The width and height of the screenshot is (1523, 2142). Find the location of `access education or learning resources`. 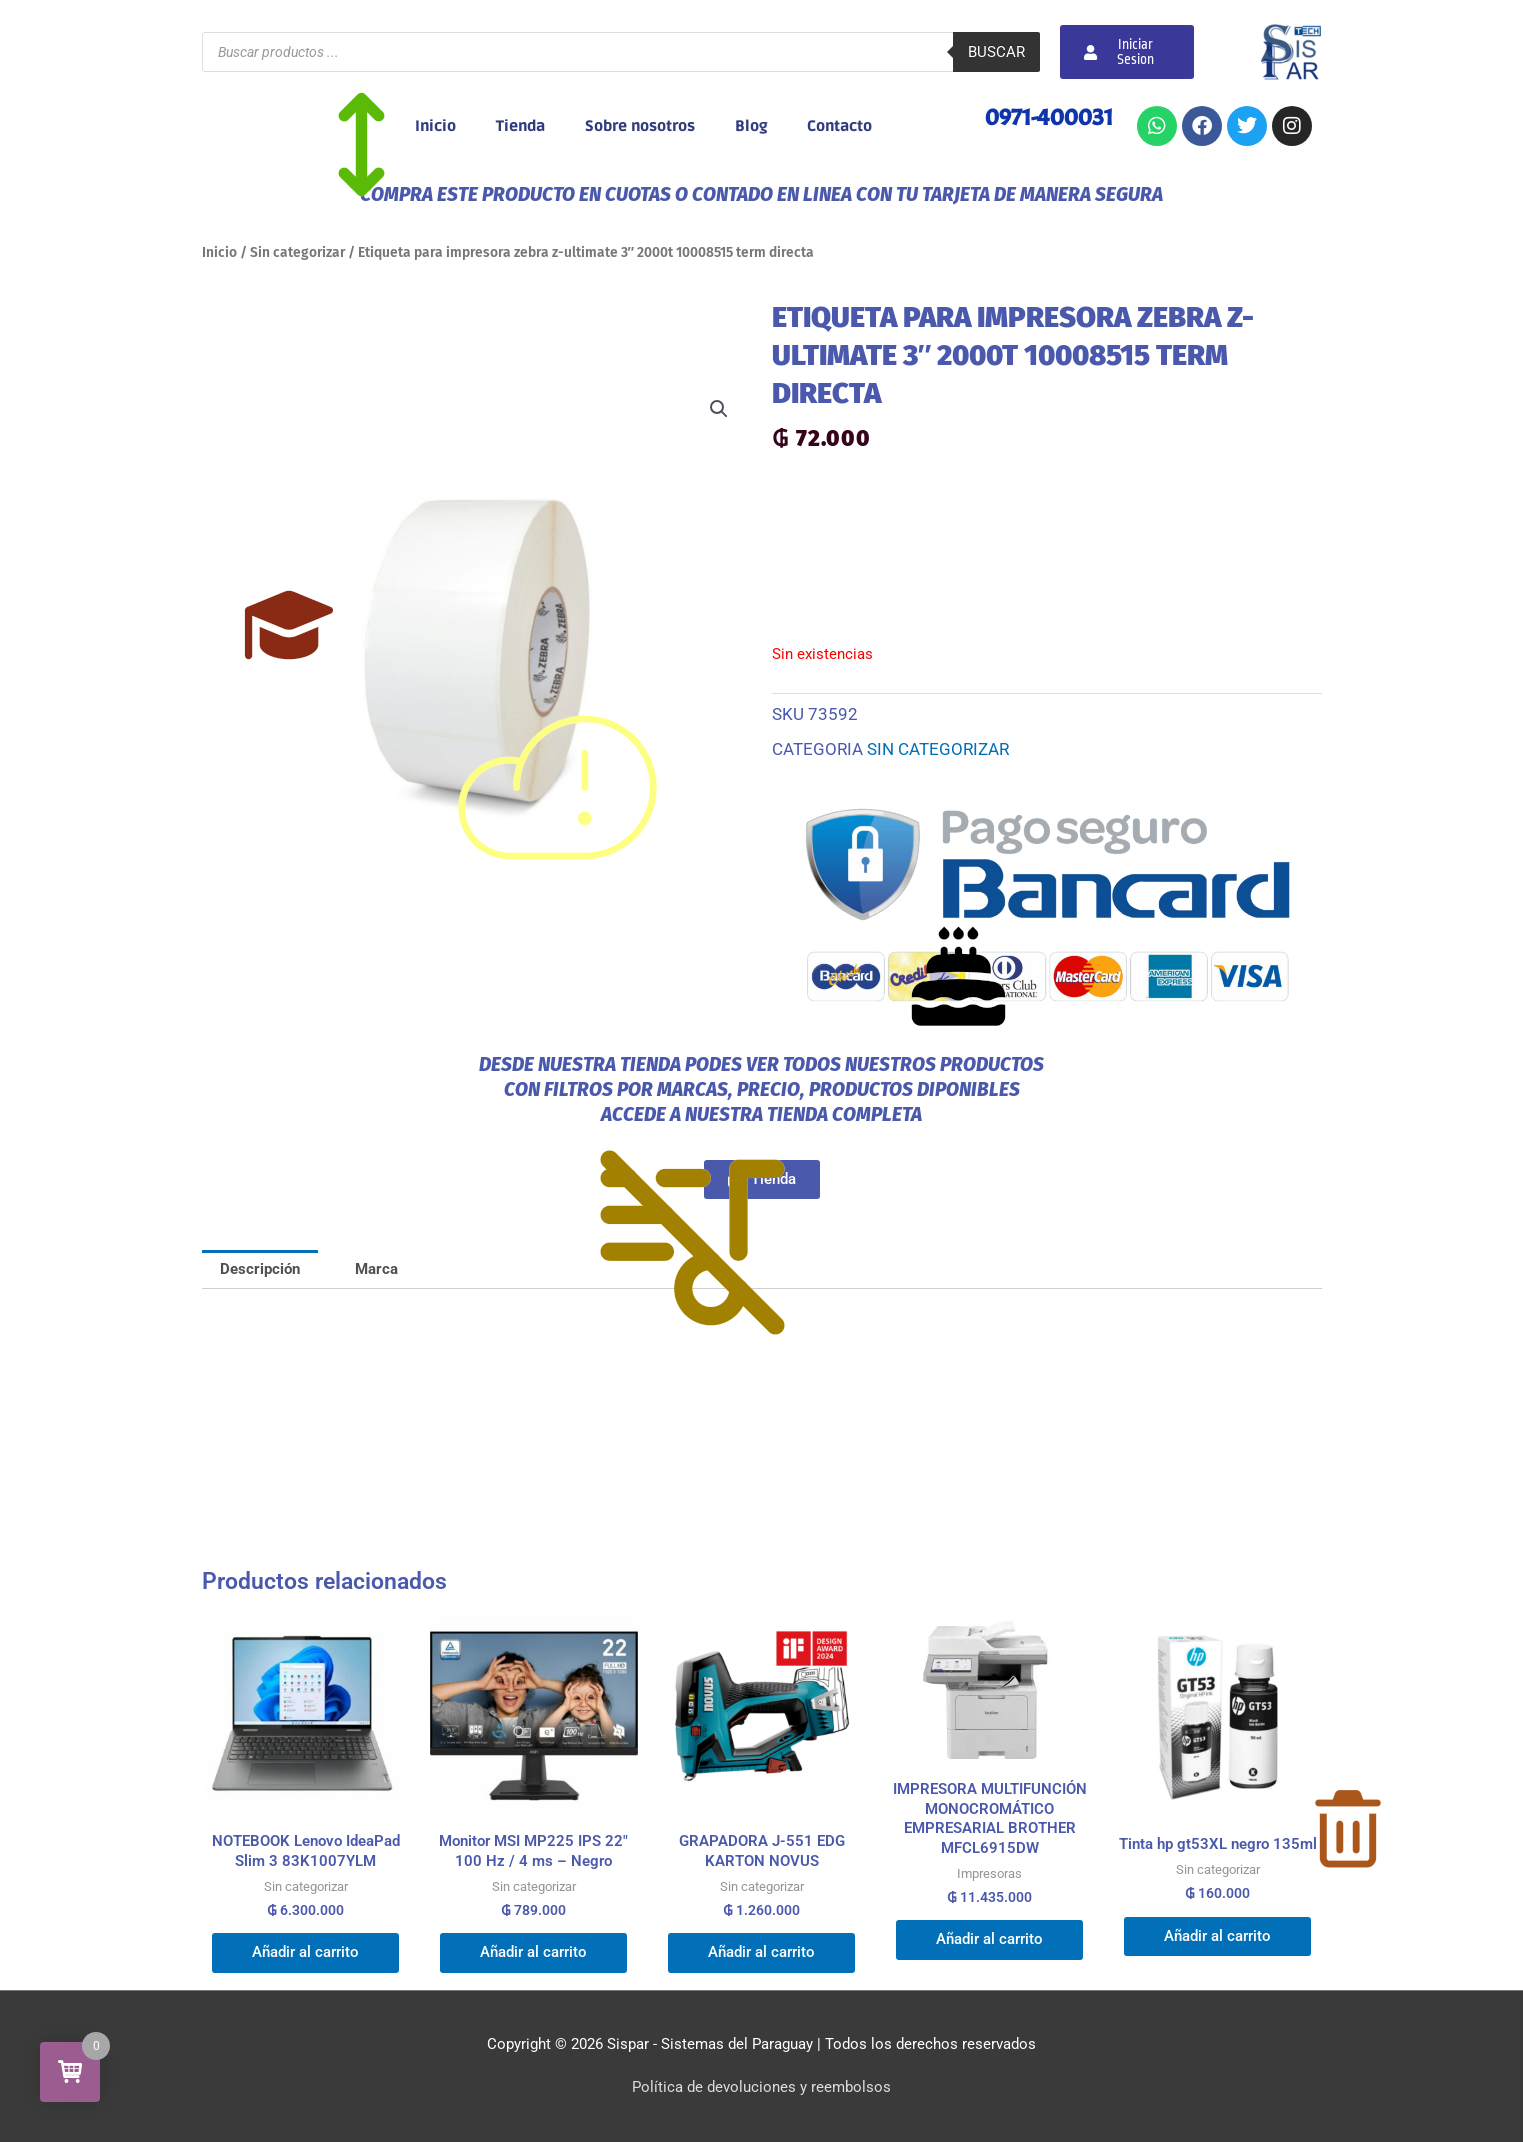

access education or learning resources is located at coordinates (289, 625).